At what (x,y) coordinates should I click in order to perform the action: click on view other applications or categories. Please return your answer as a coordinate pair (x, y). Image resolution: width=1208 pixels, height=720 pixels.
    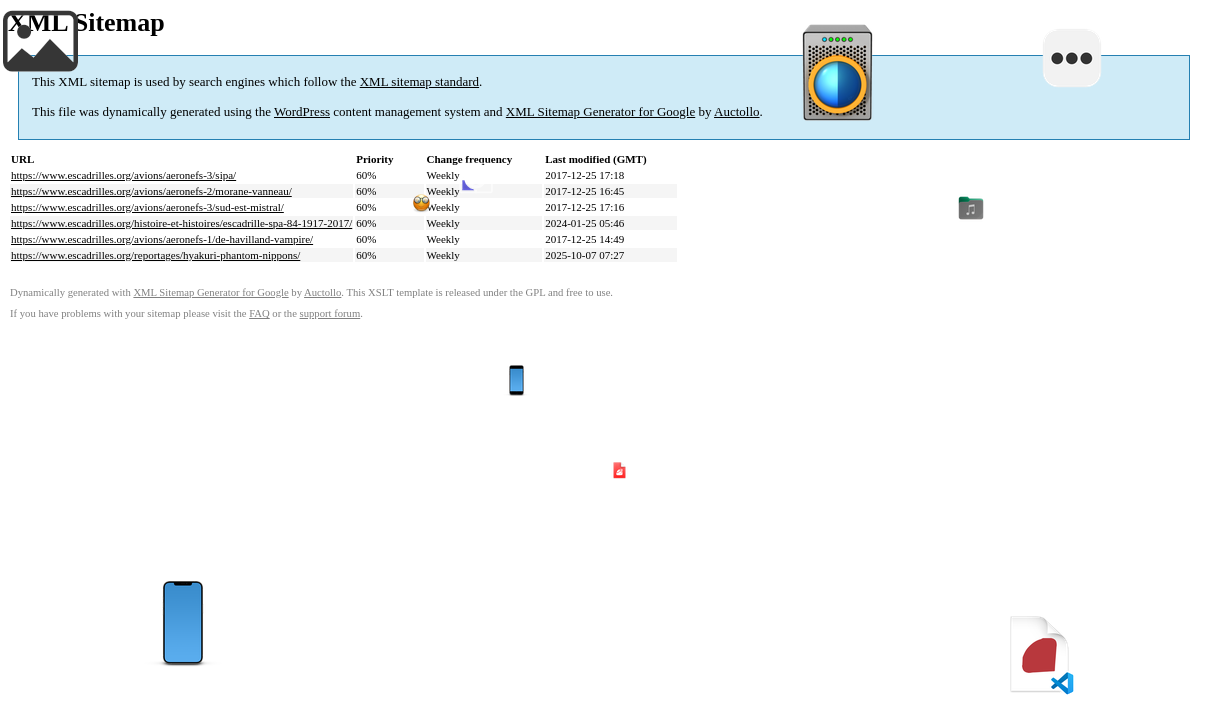
    Looking at the image, I should click on (1072, 58).